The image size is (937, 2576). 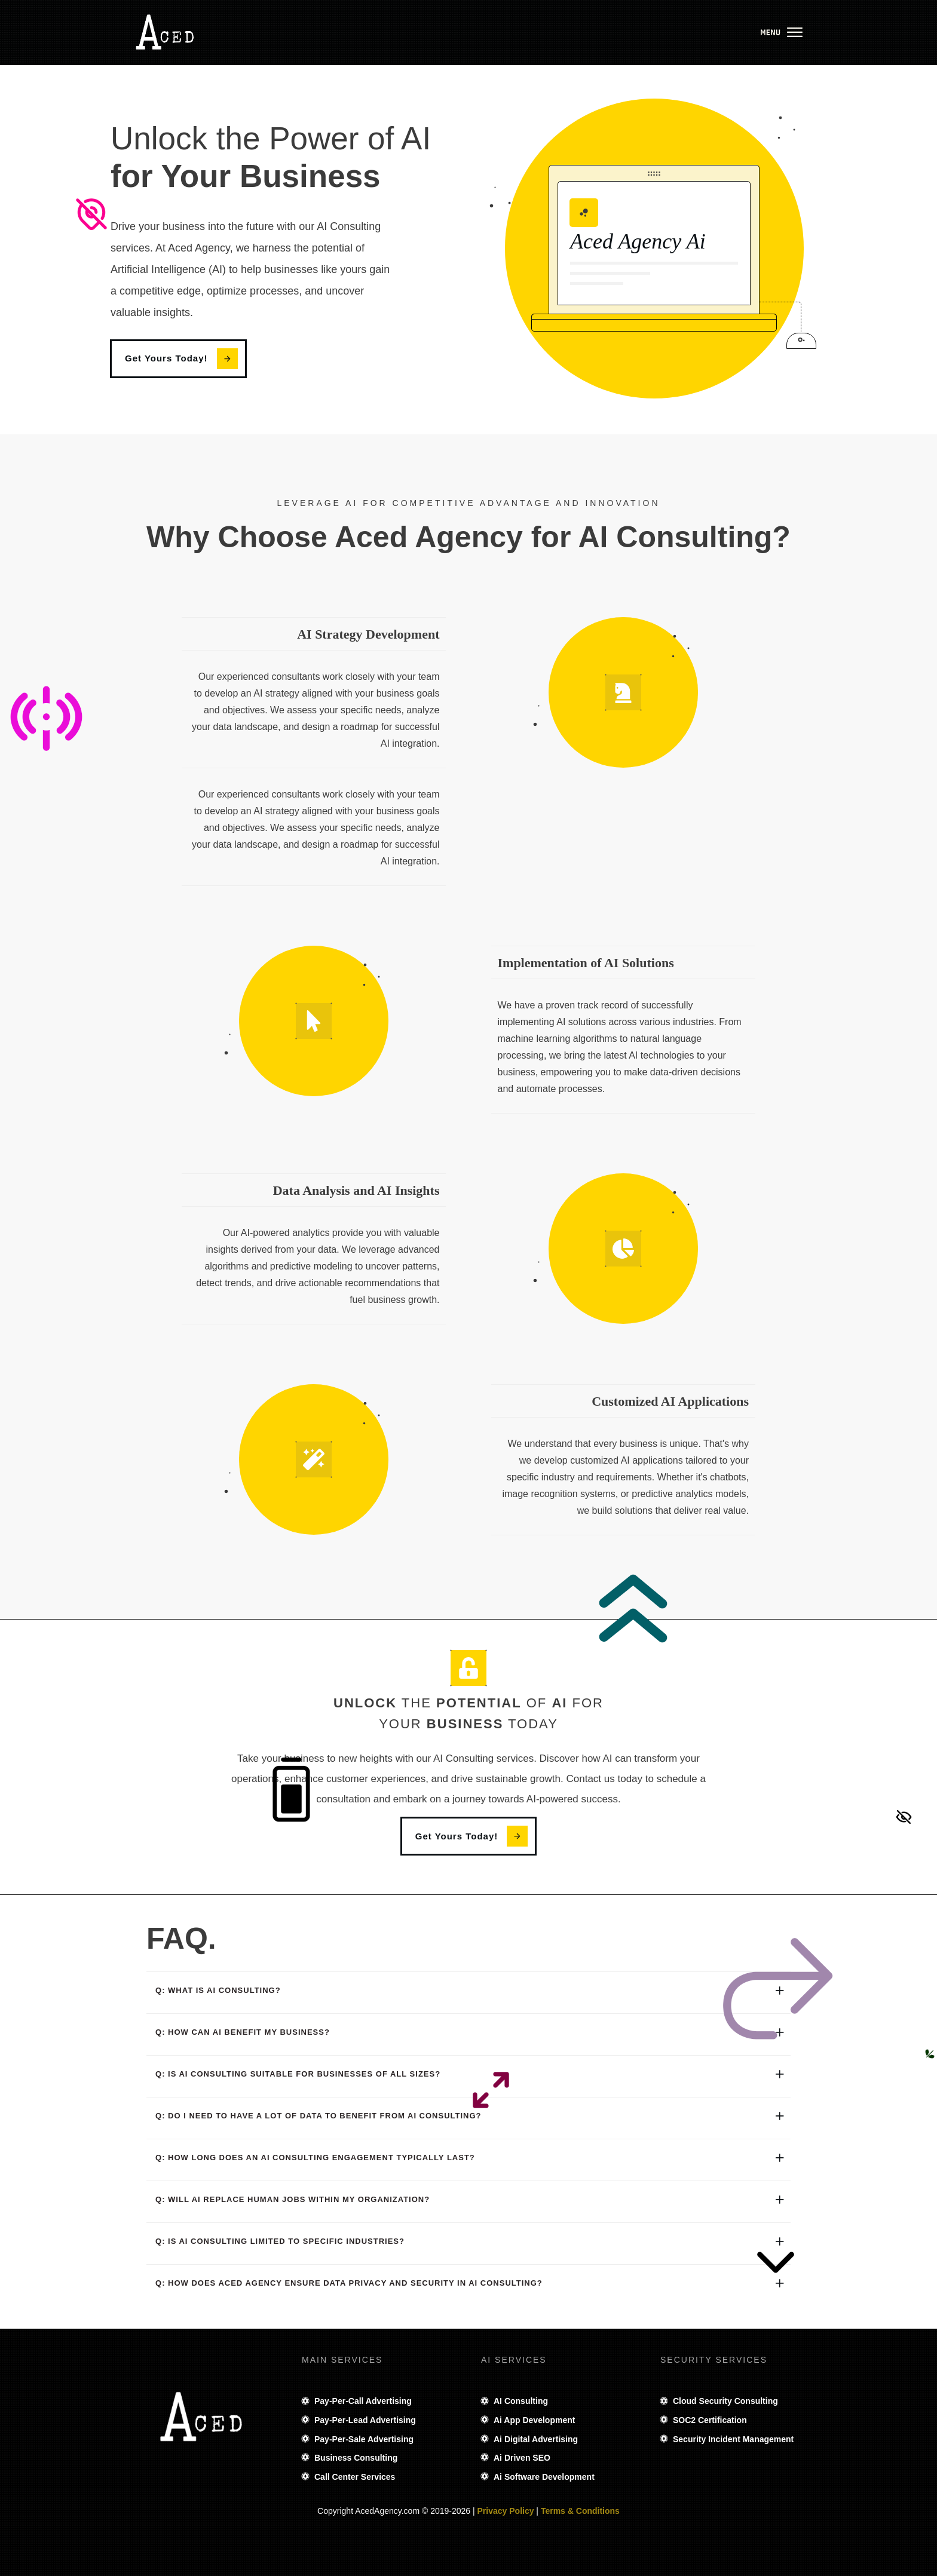 What do you see at coordinates (91, 214) in the screenshot?
I see `disable location tracking` at bounding box center [91, 214].